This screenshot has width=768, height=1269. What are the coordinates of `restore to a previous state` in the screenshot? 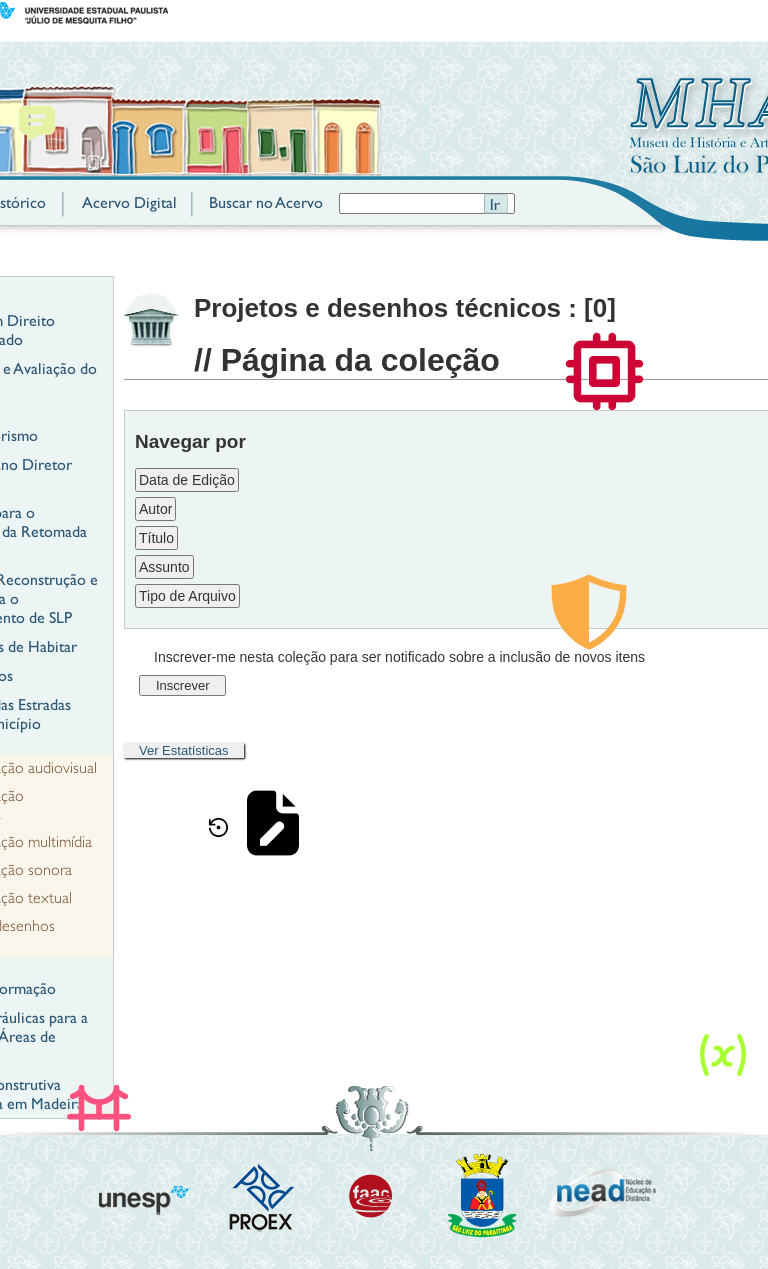 It's located at (218, 827).